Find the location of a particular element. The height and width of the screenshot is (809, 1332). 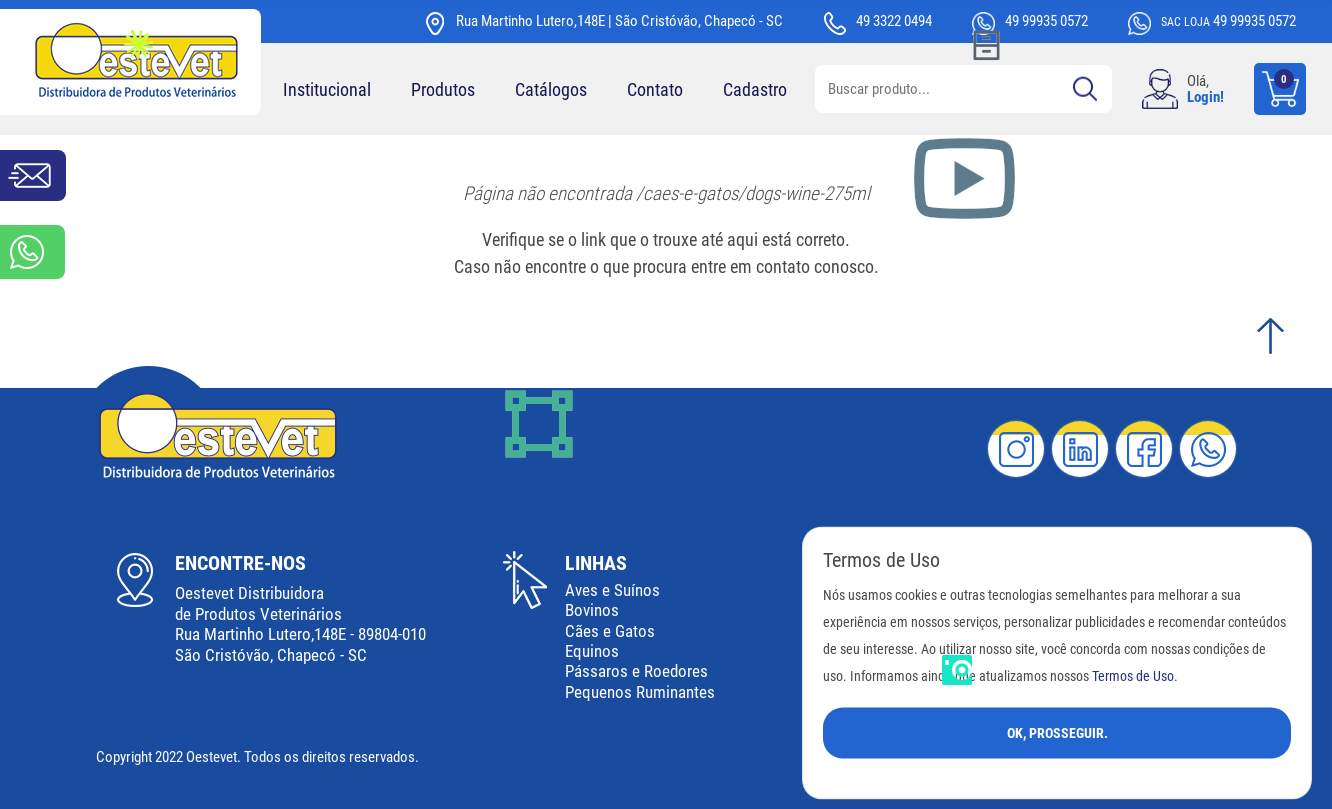

open the Claude AI assistant app is located at coordinates (138, 44).